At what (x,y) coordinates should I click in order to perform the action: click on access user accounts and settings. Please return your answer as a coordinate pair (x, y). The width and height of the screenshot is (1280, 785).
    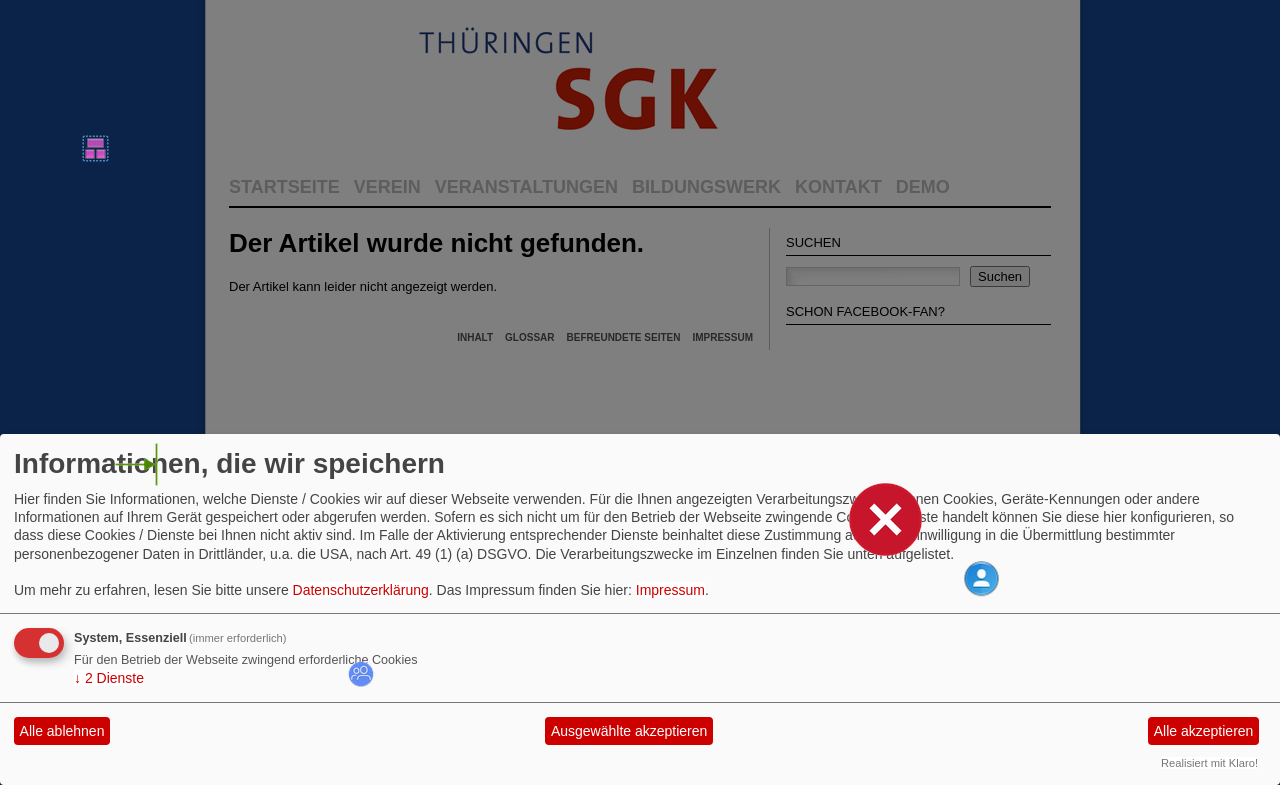
    Looking at the image, I should click on (361, 674).